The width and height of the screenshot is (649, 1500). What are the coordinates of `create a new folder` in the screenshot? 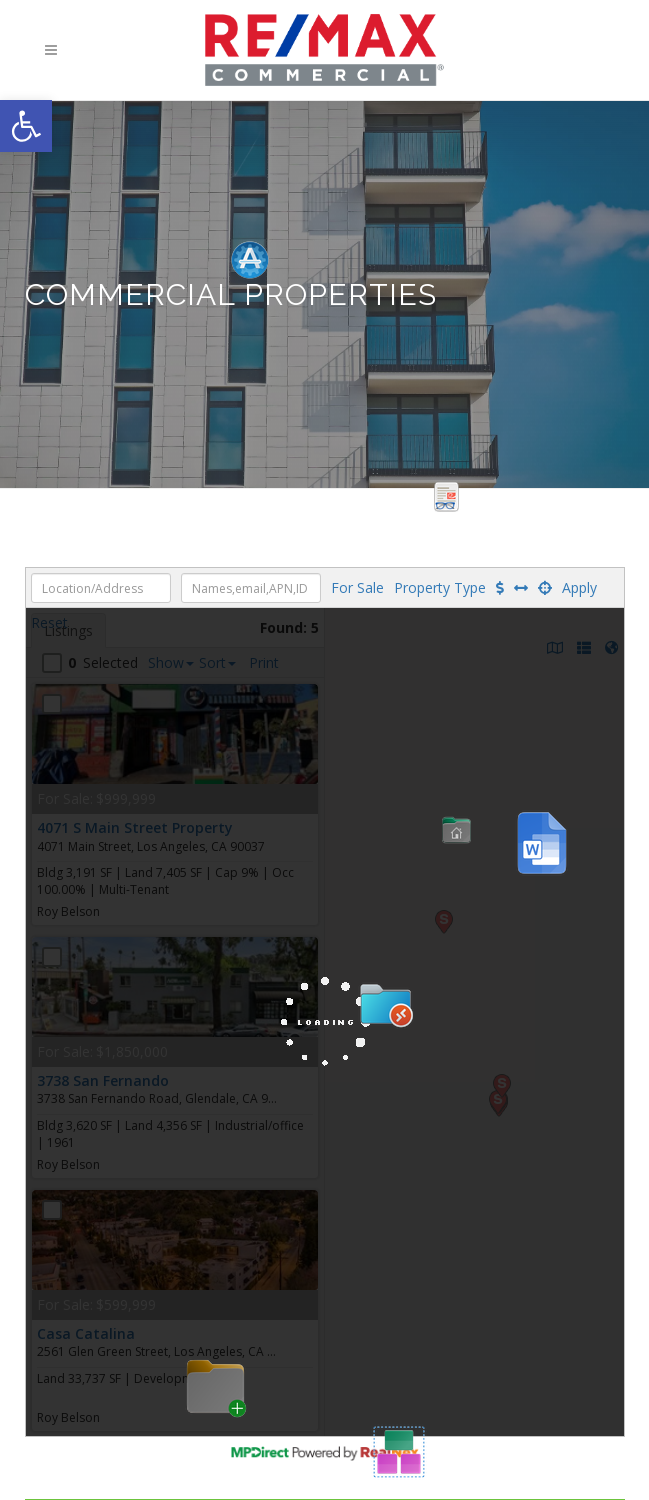 It's located at (215, 1386).